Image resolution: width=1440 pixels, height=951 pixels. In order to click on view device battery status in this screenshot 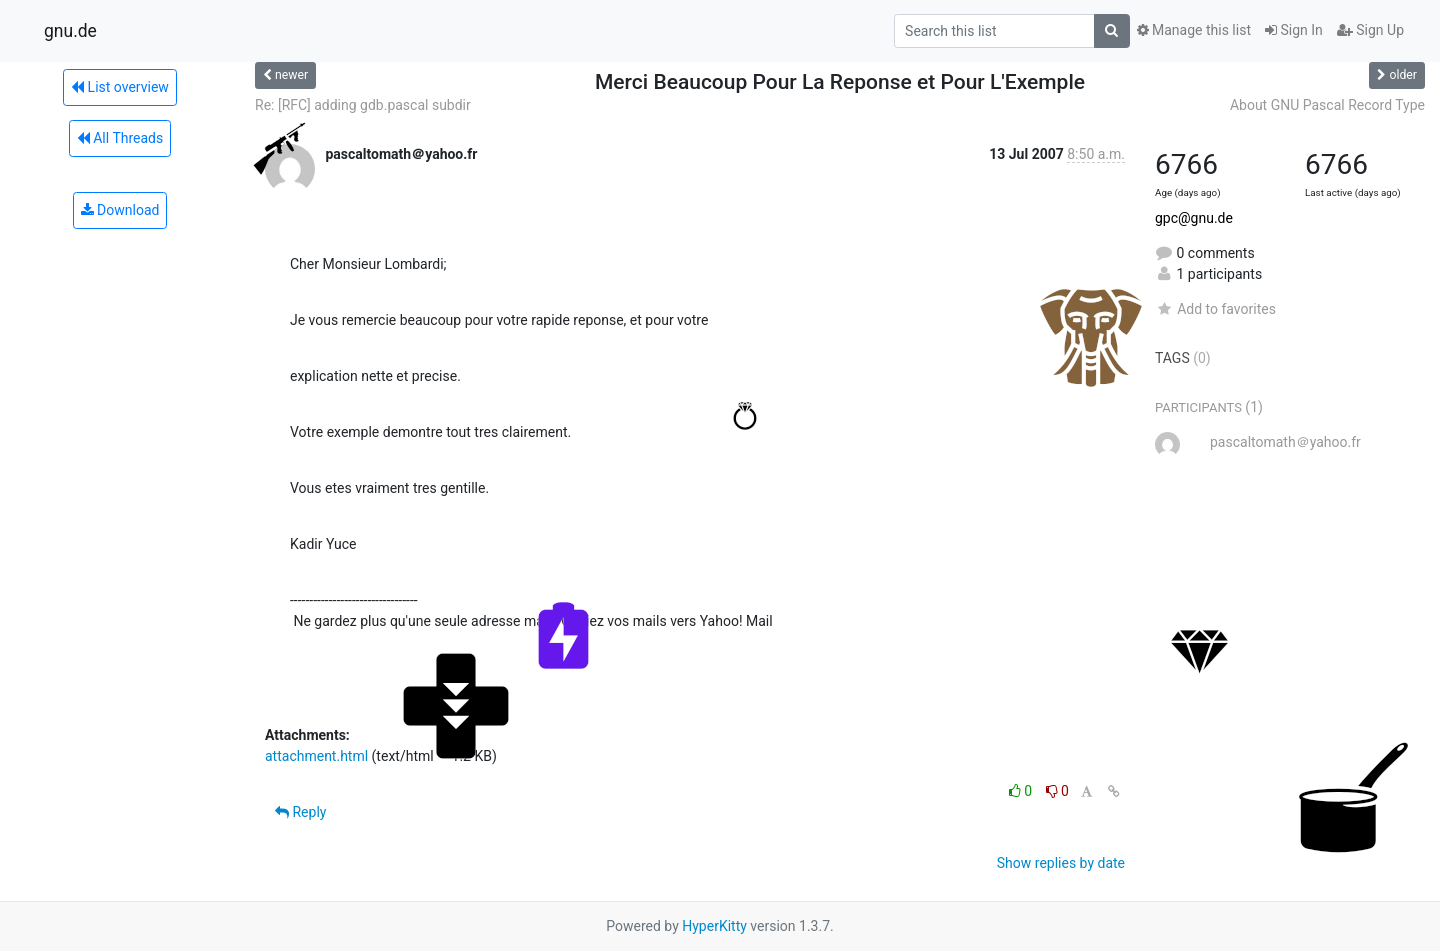, I will do `click(563, 635)`.